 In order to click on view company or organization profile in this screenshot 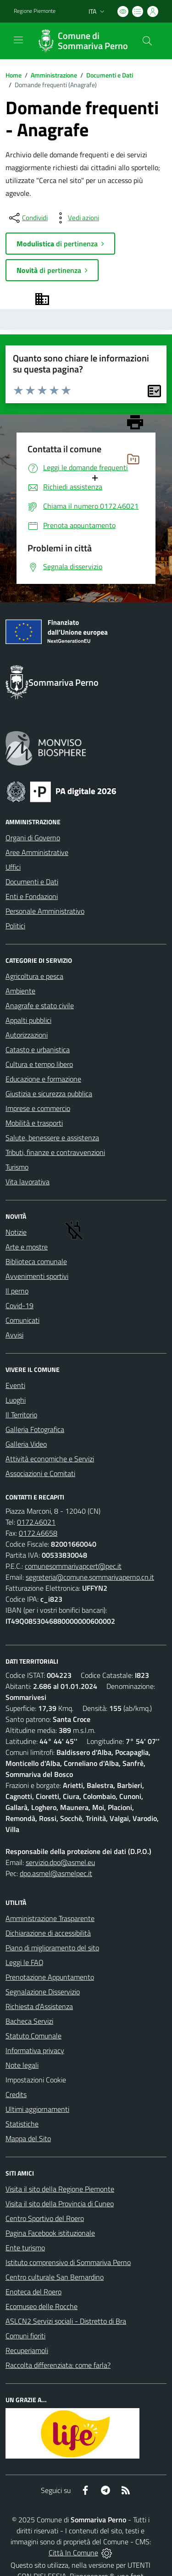, I will do `click(42, 299)`.